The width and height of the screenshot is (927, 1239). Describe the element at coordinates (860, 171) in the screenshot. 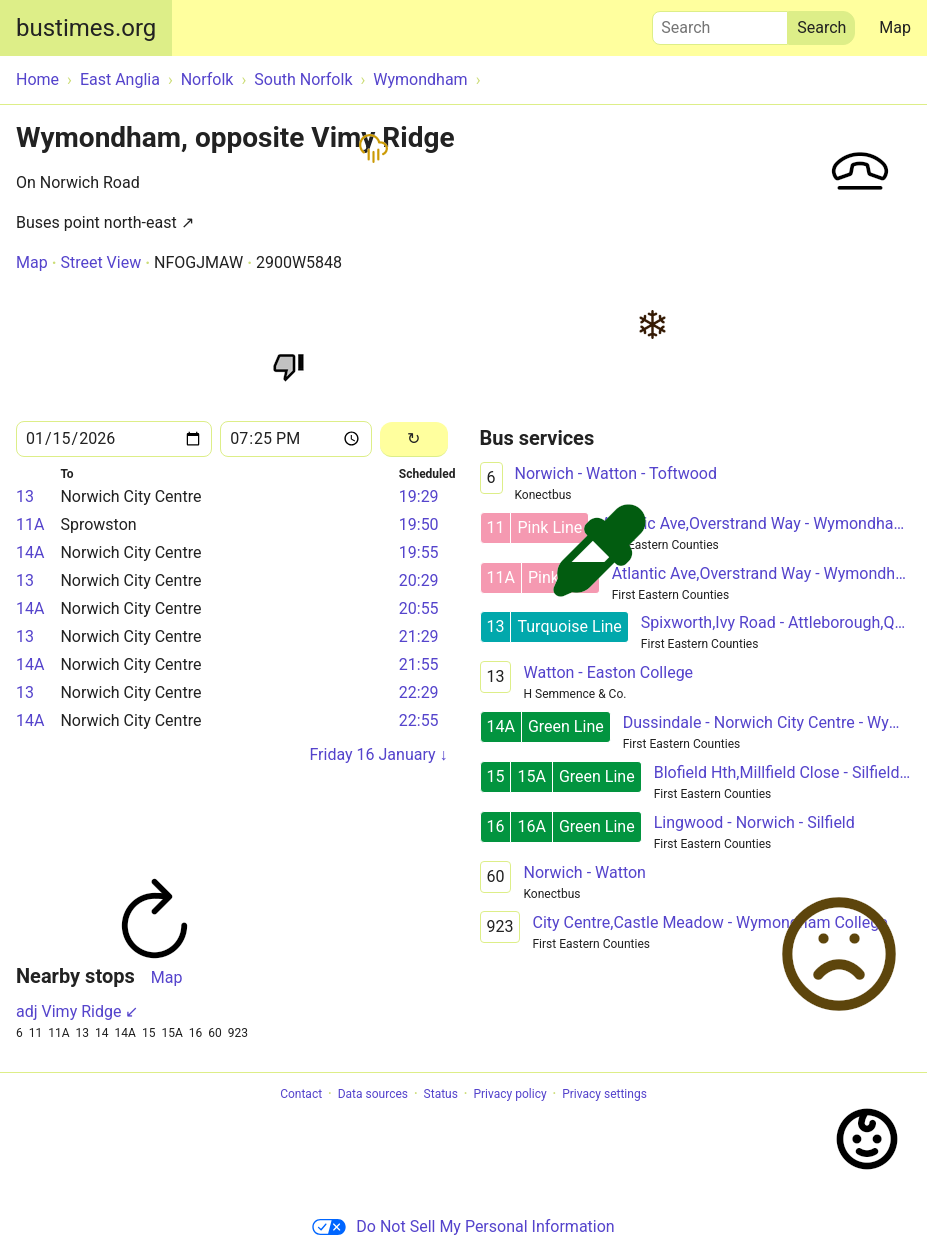

I see `end the current phone call` at that location.